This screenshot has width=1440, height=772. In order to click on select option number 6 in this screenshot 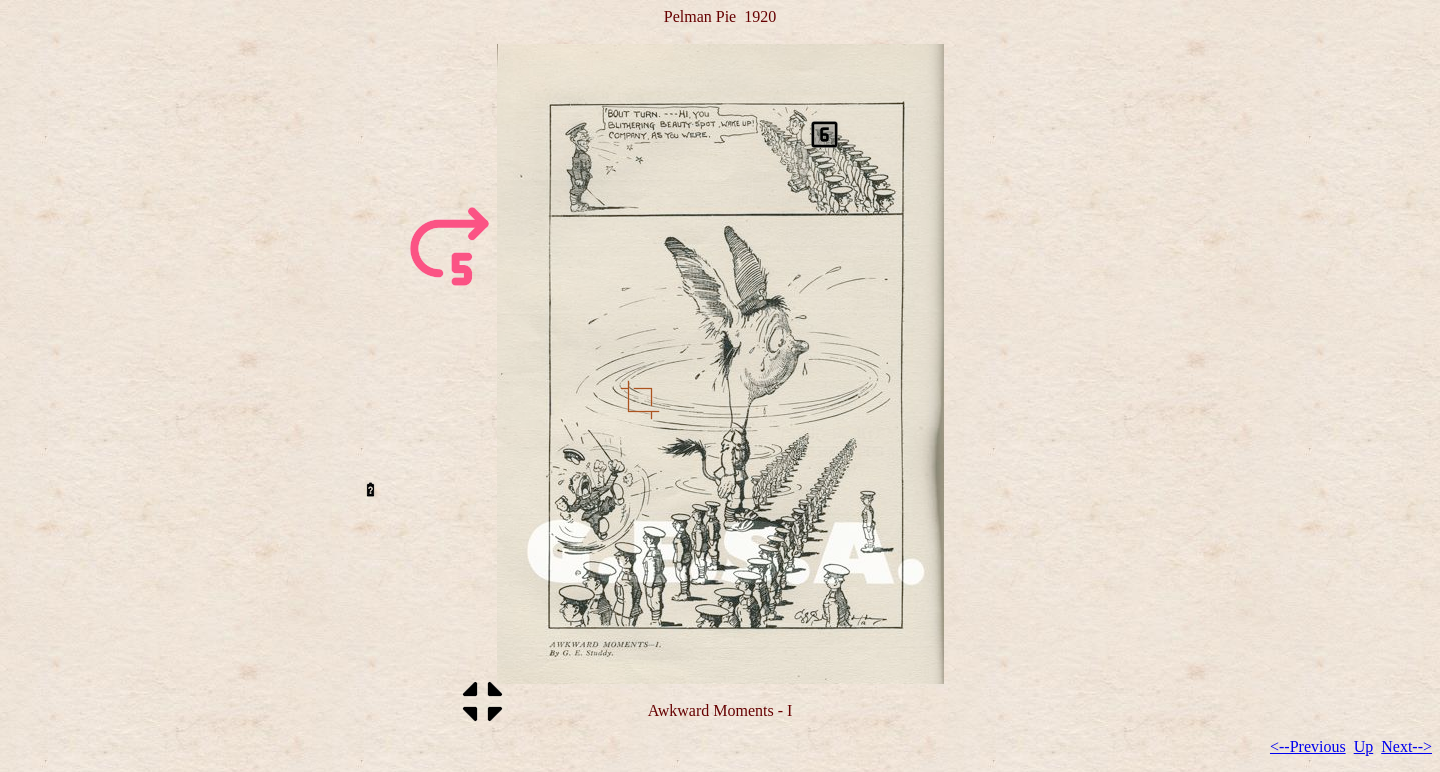, I will do `click(824, 134)`.